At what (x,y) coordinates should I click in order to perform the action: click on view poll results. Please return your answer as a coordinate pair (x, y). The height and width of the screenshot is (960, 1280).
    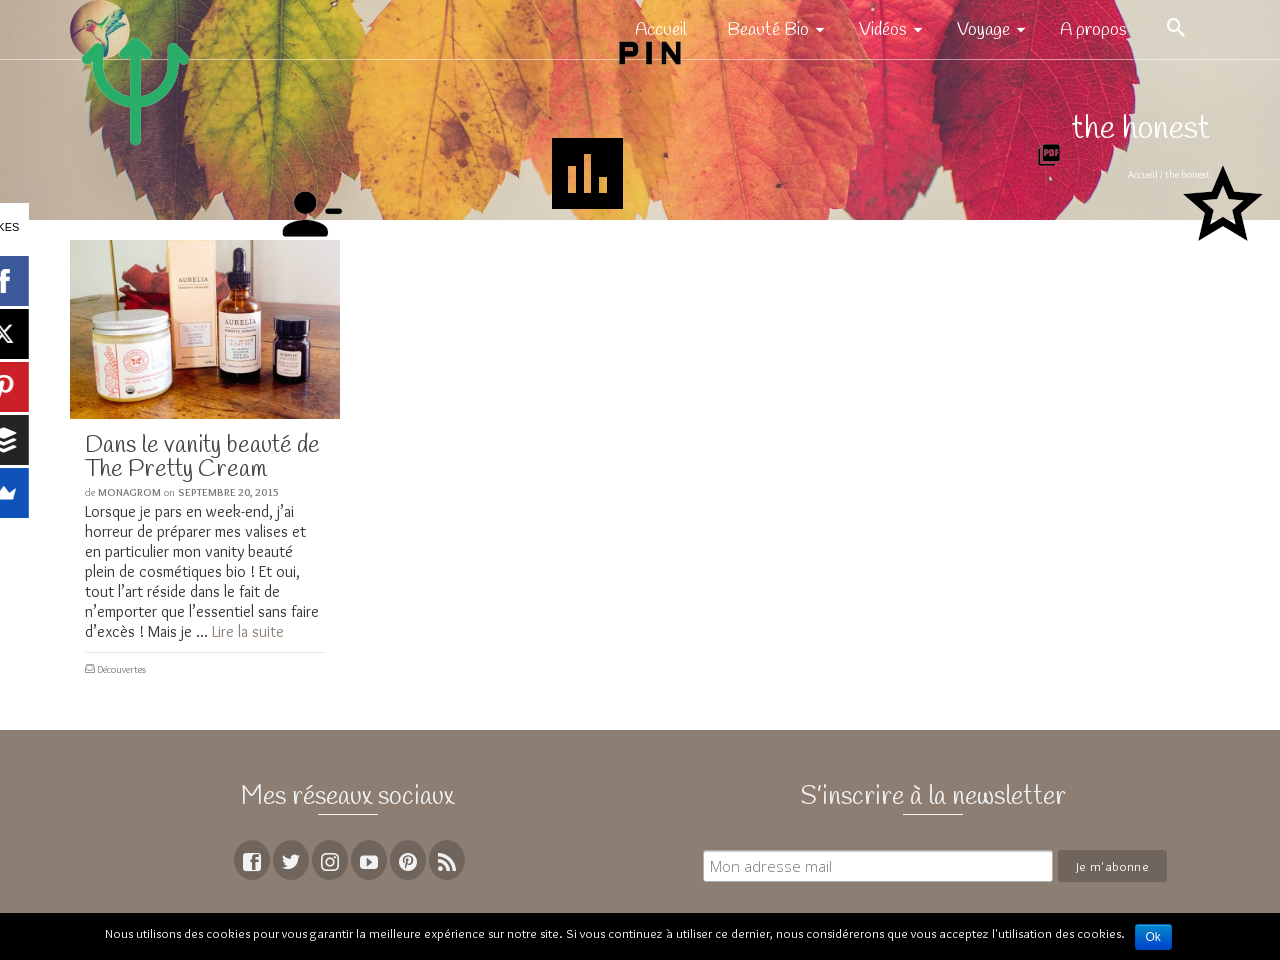
    Looking at the image, I should click on (587, 173).